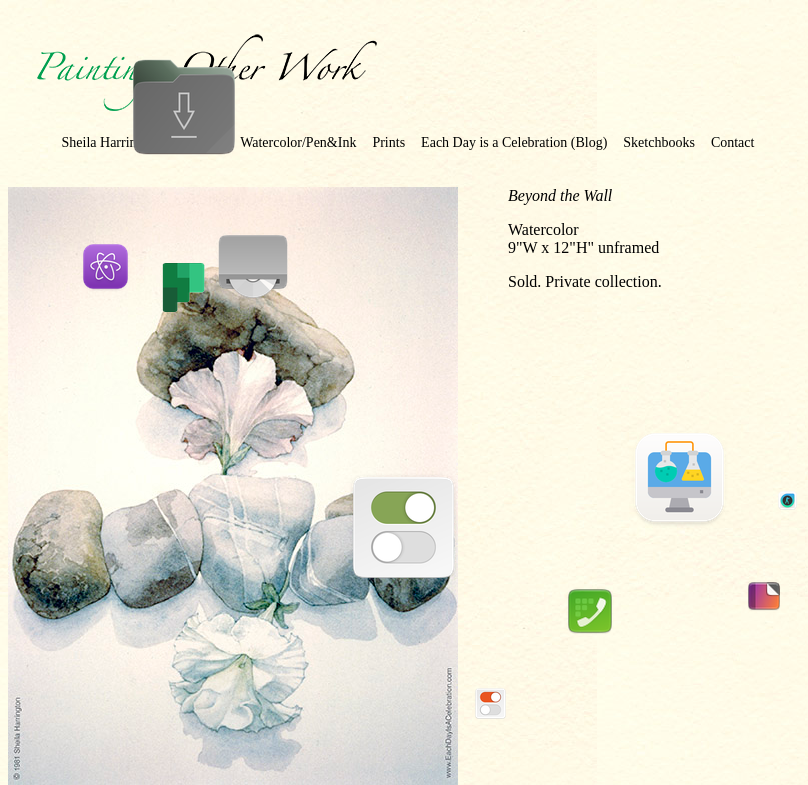 Image resolution: width=808 pixels, height=785 pixels. Describe the element at coordinates (764, 596) in the screenshot. I see `change desktop wallpaper settings` at that location.